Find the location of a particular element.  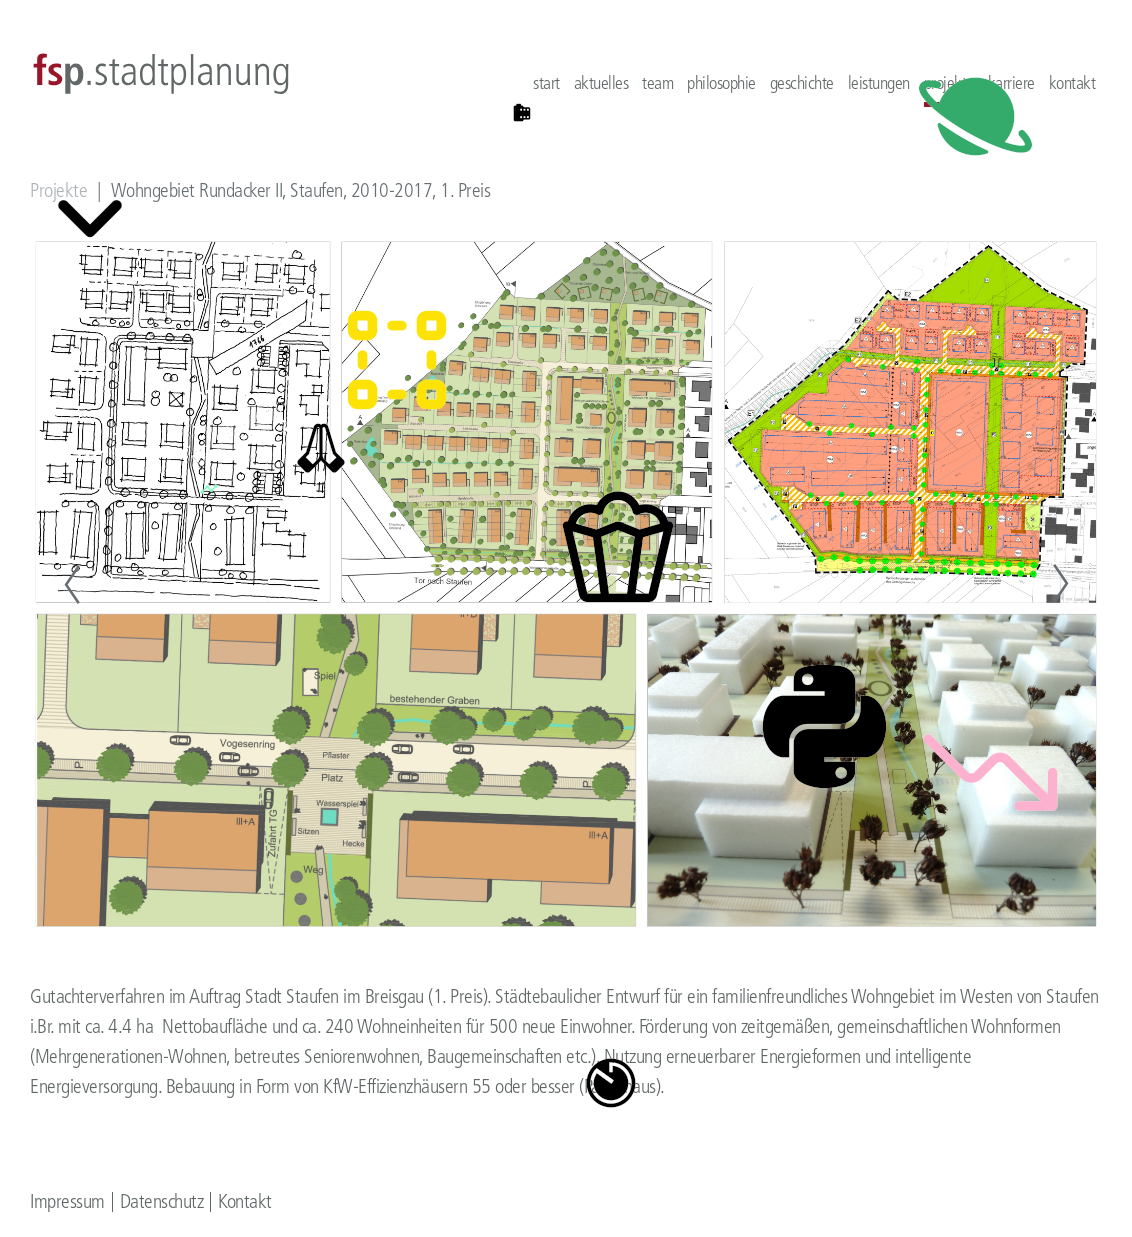

explore global or worldwide content is located at coordinates (975, 116).